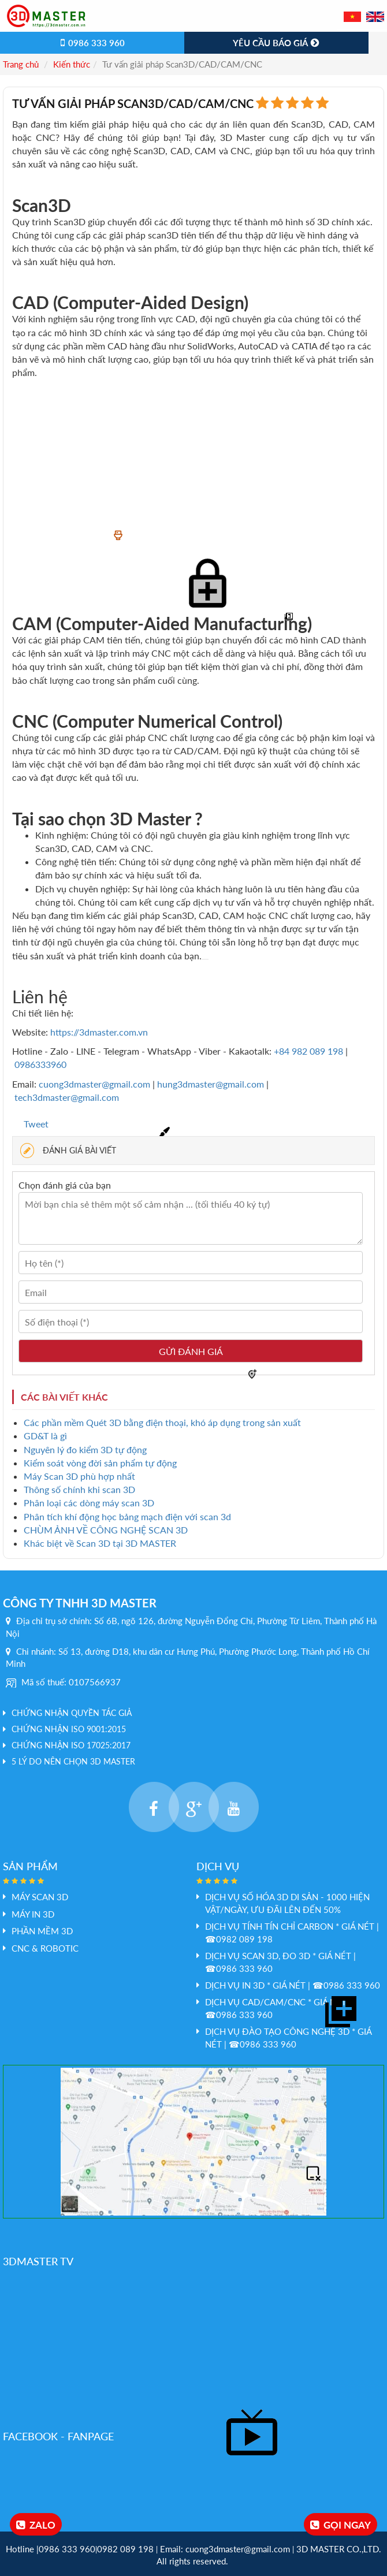 The height and width of the screenshot is (2576, 387). I want to click on add a new location pin to the map, so click(252, 1374).